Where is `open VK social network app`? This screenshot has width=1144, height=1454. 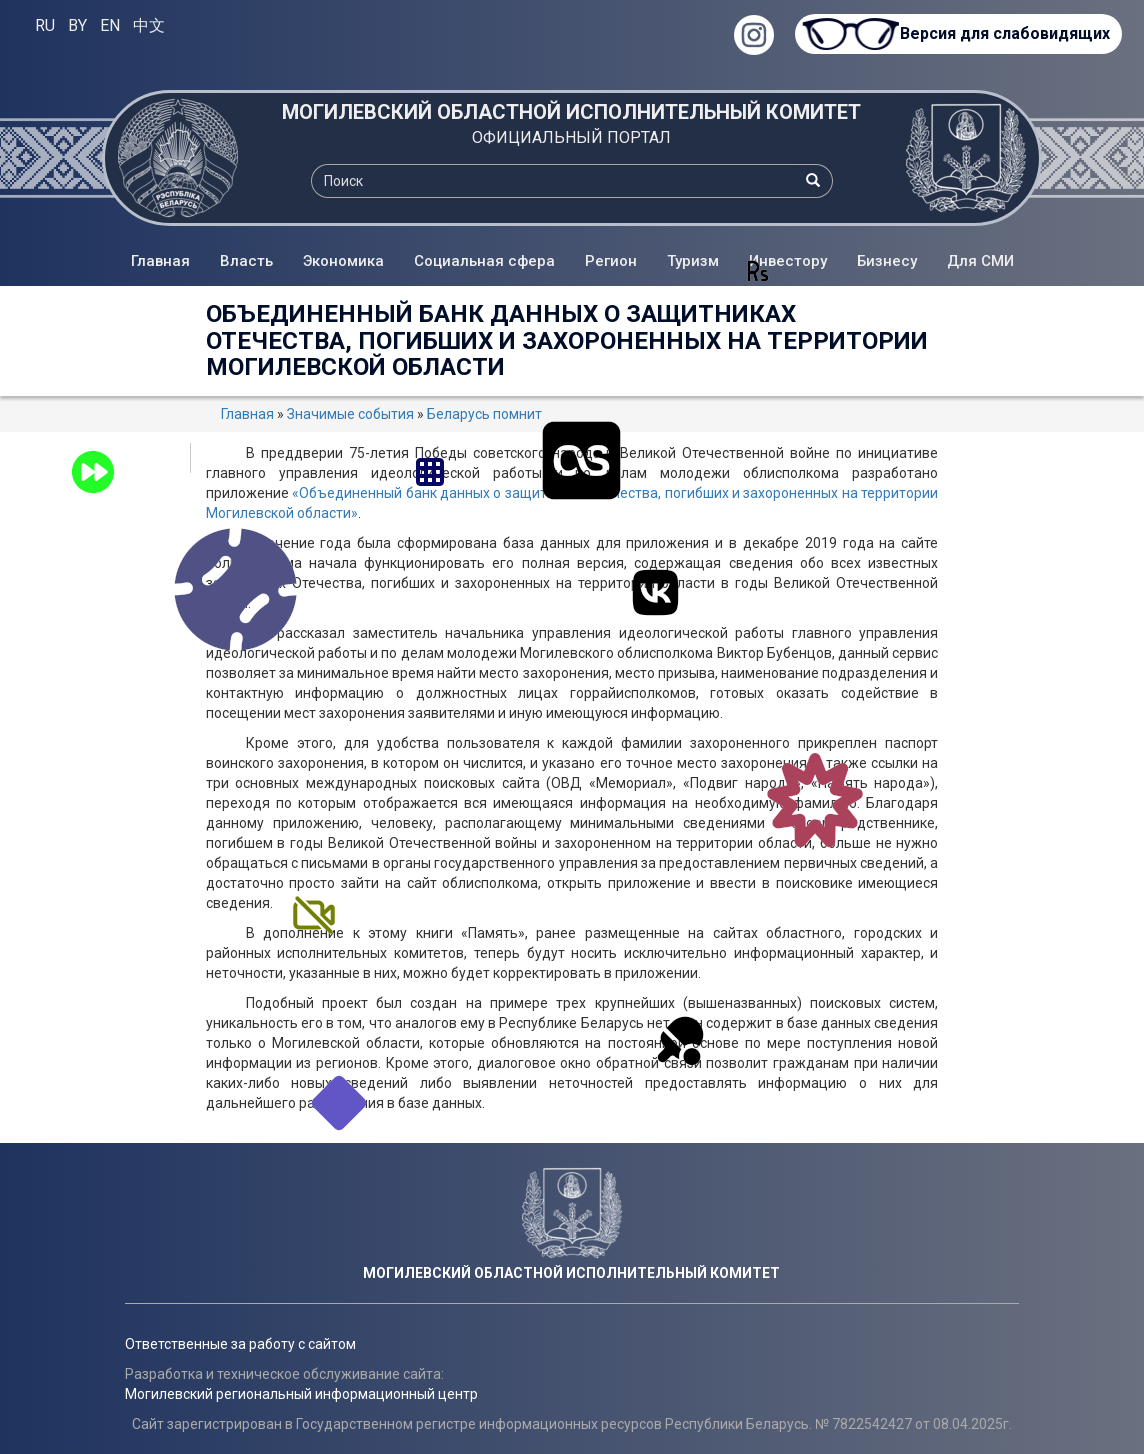 open VK social network app is located at coordinates (655, 592).